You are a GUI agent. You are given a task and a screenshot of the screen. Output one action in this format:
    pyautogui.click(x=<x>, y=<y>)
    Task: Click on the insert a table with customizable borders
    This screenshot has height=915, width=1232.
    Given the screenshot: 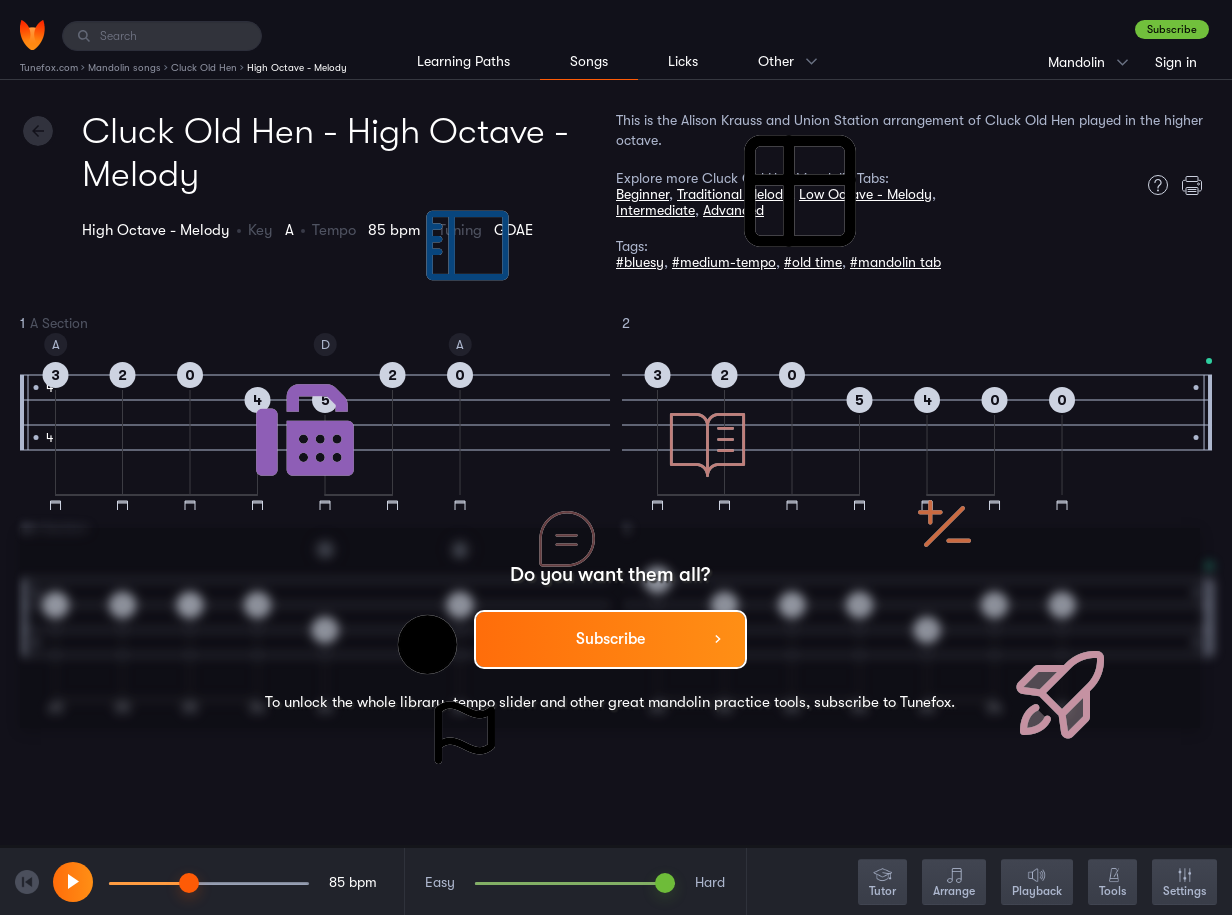 What is the action you would take?
    pyautogui.click(x=800, y=191)
    